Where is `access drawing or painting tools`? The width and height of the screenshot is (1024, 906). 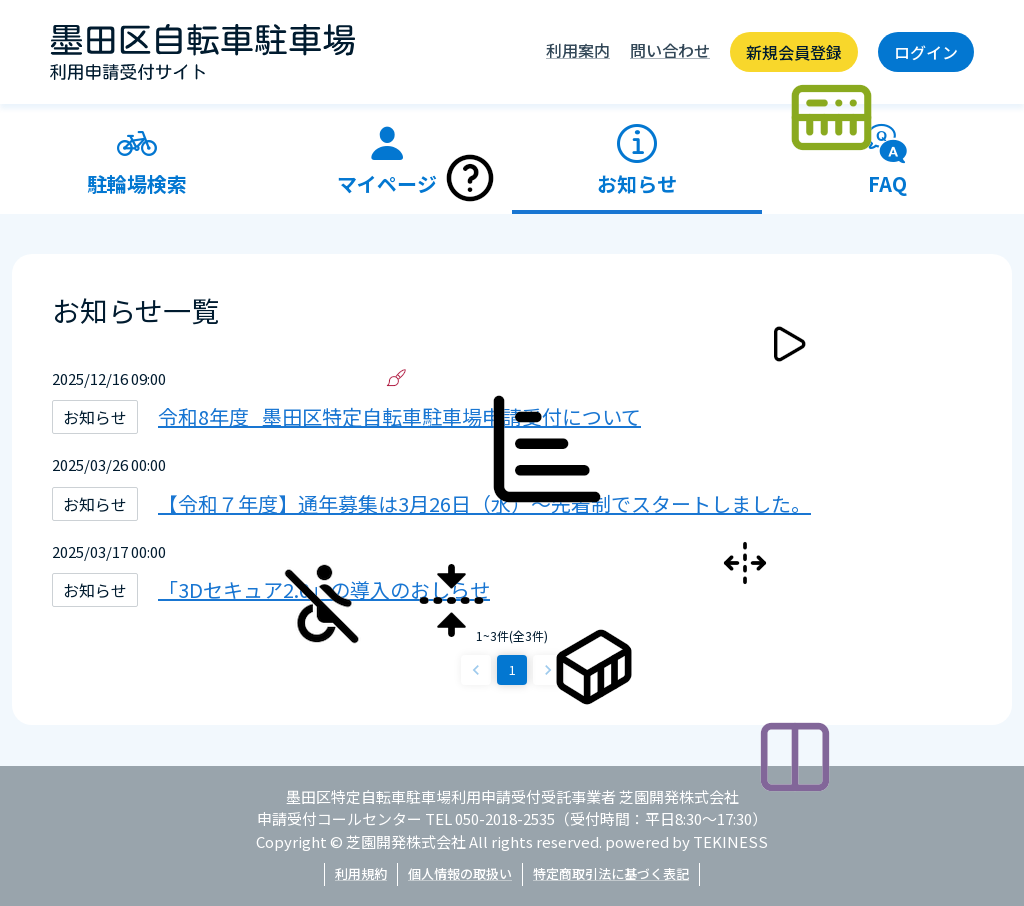 access drawing or painting tools is located at coordinates (397, 378).